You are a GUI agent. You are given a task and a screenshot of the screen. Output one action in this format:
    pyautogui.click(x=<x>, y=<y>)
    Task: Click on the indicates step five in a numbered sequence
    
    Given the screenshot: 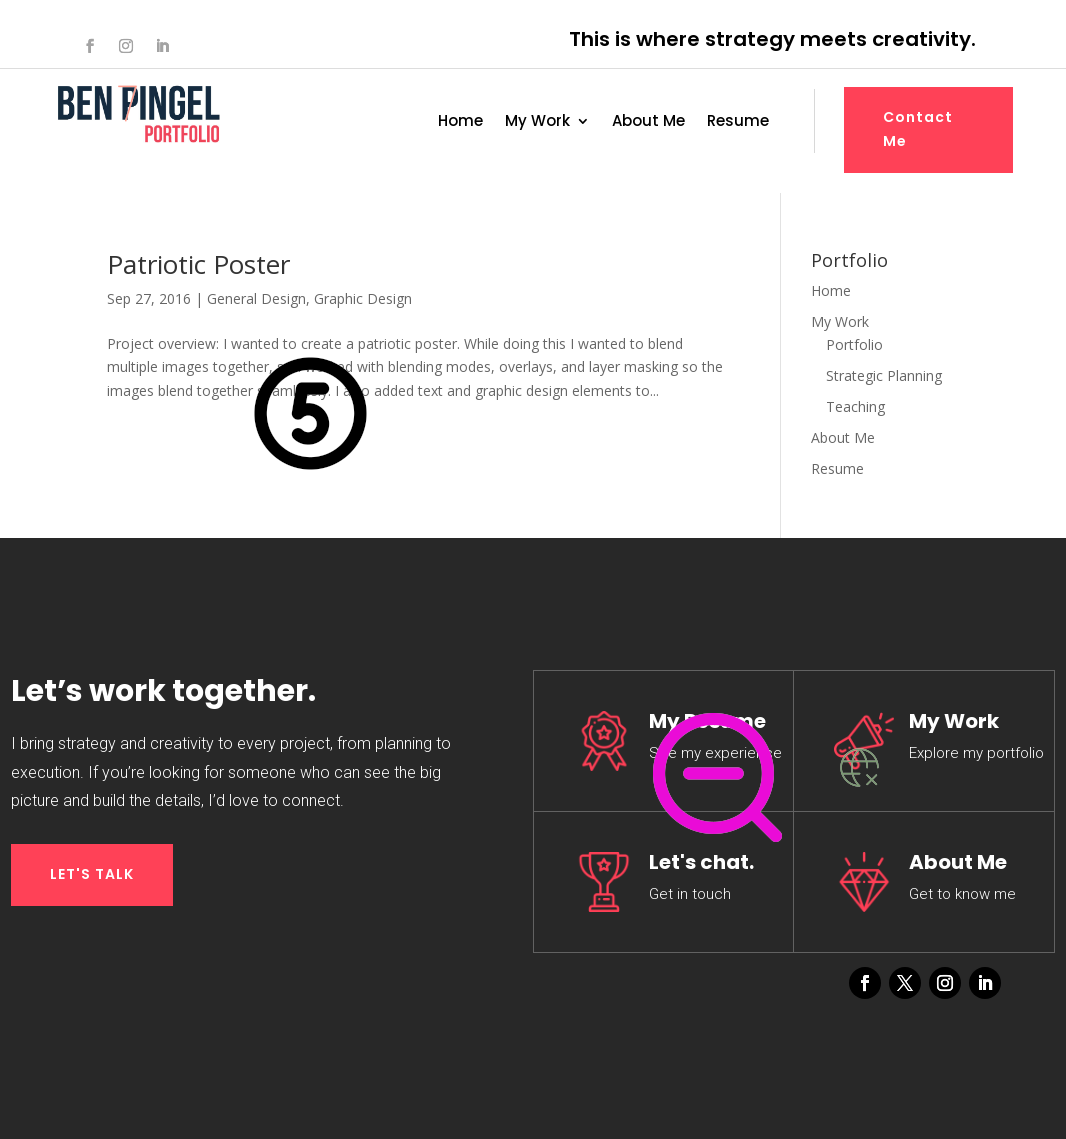 What is the action you would take?
    pyautogui.click(x=310, y=413)
    